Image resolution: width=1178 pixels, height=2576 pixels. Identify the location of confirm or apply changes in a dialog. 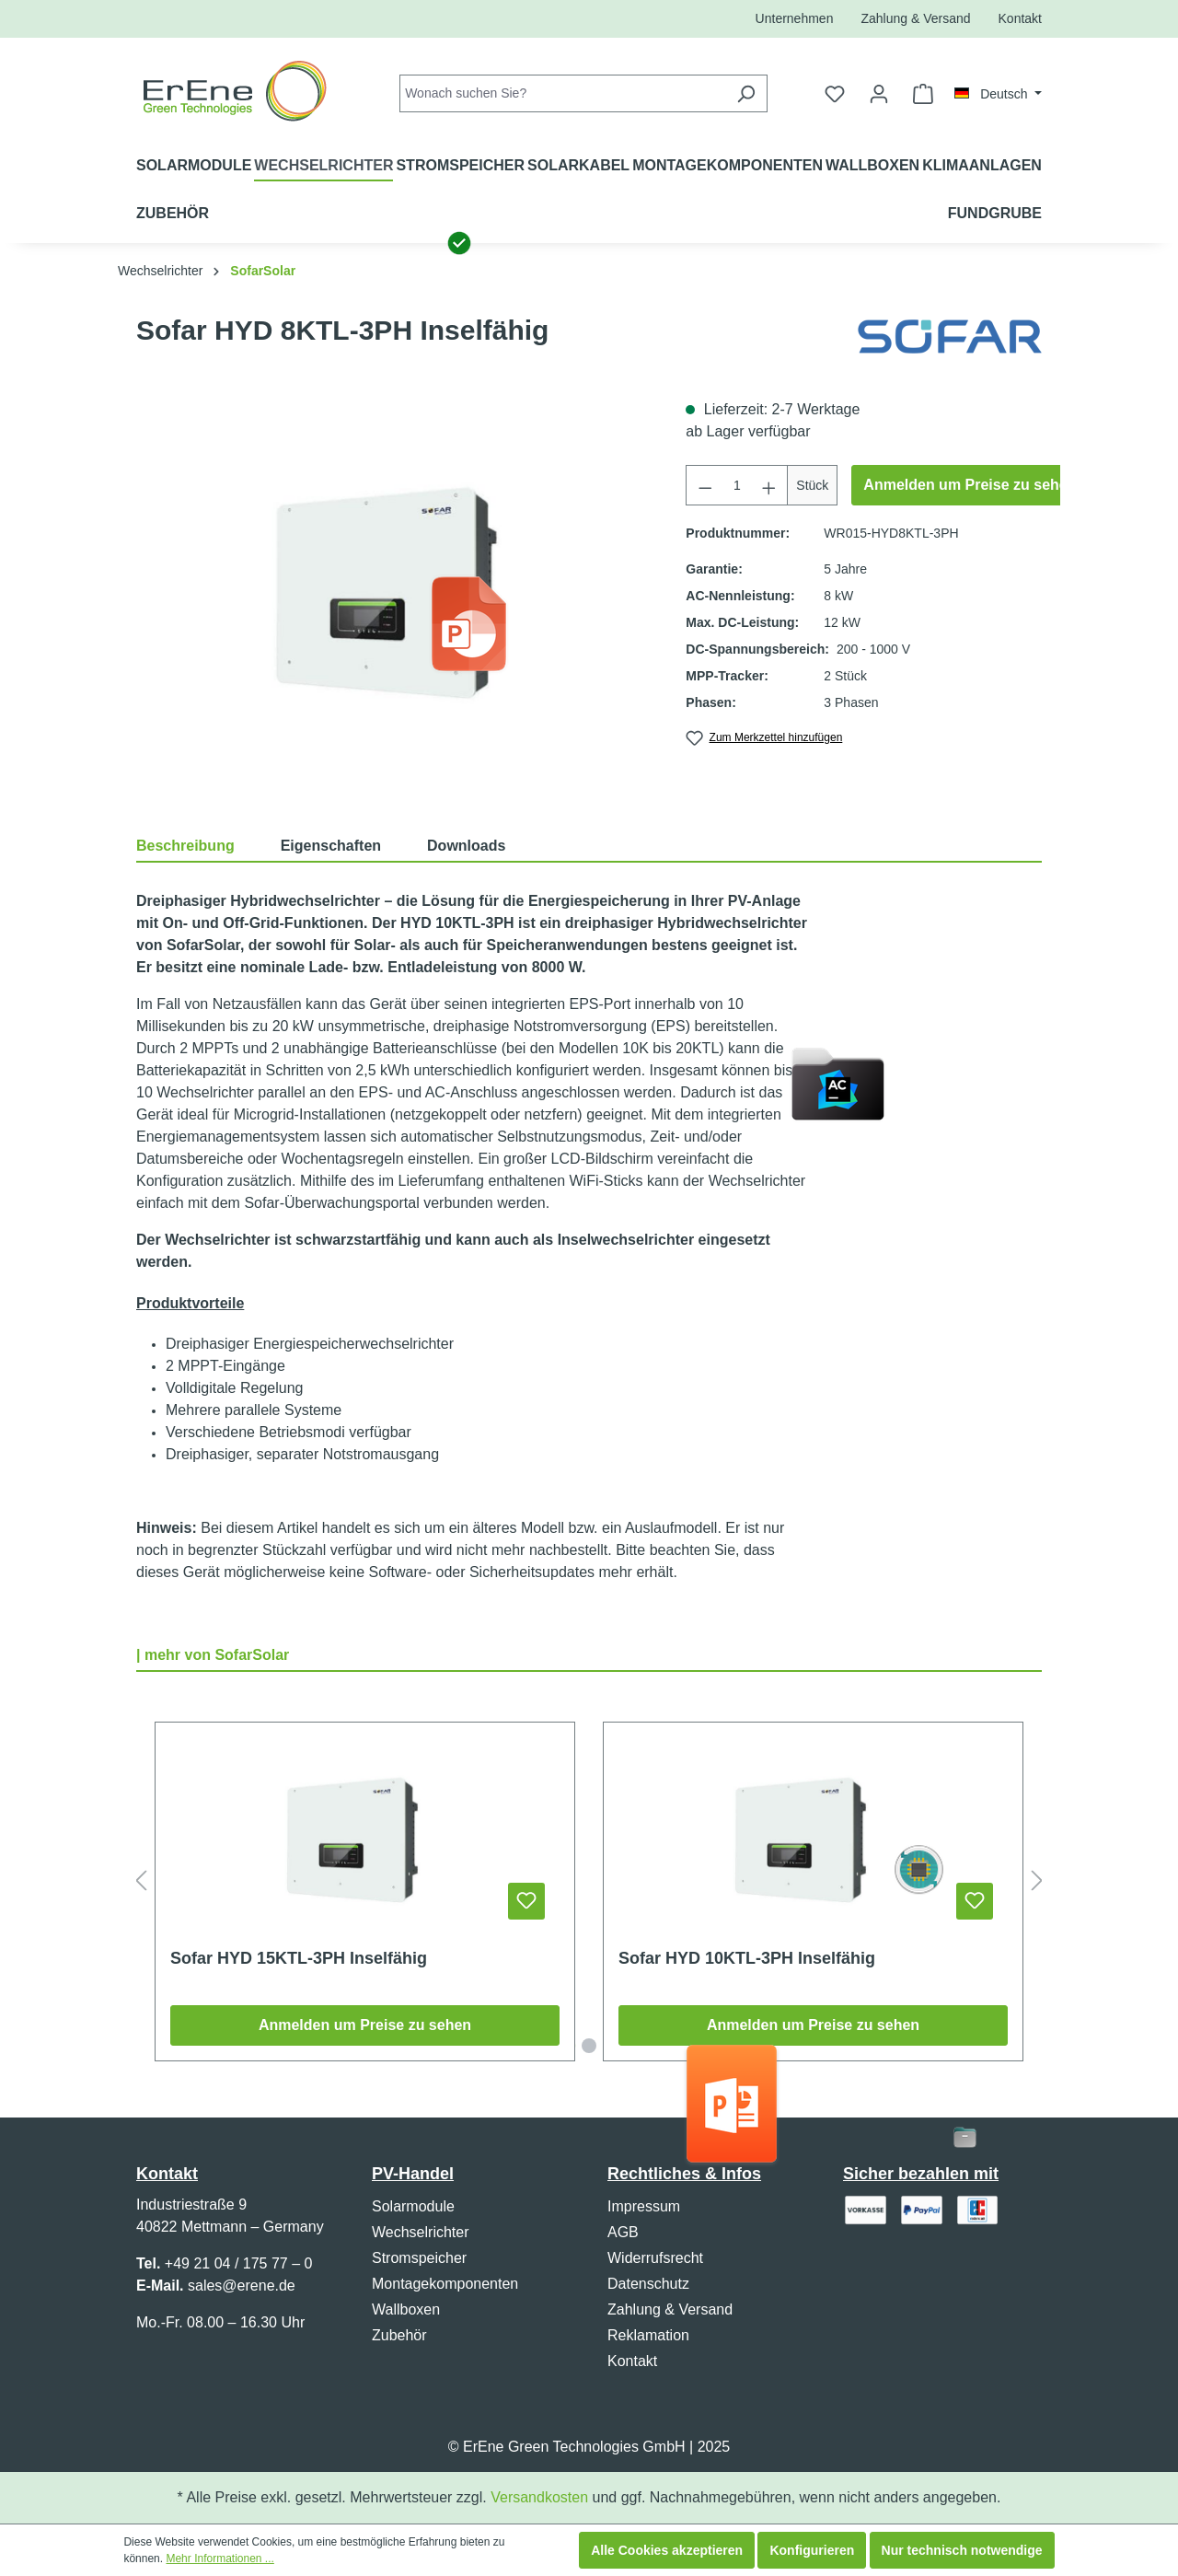
(459, 243).